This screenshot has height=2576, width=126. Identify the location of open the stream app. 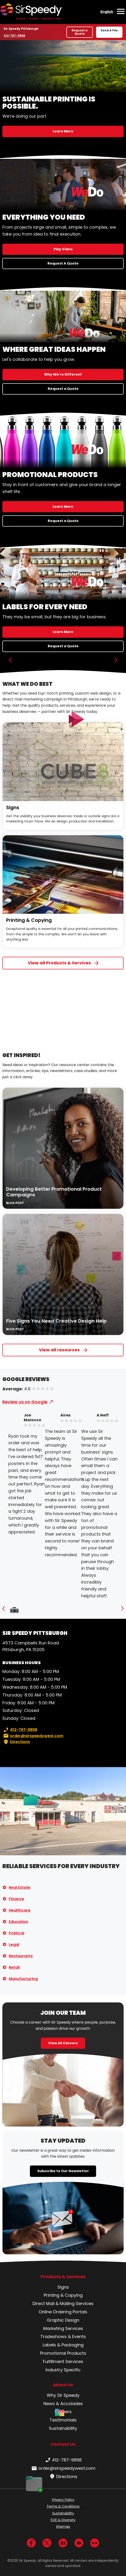
(76, 719).